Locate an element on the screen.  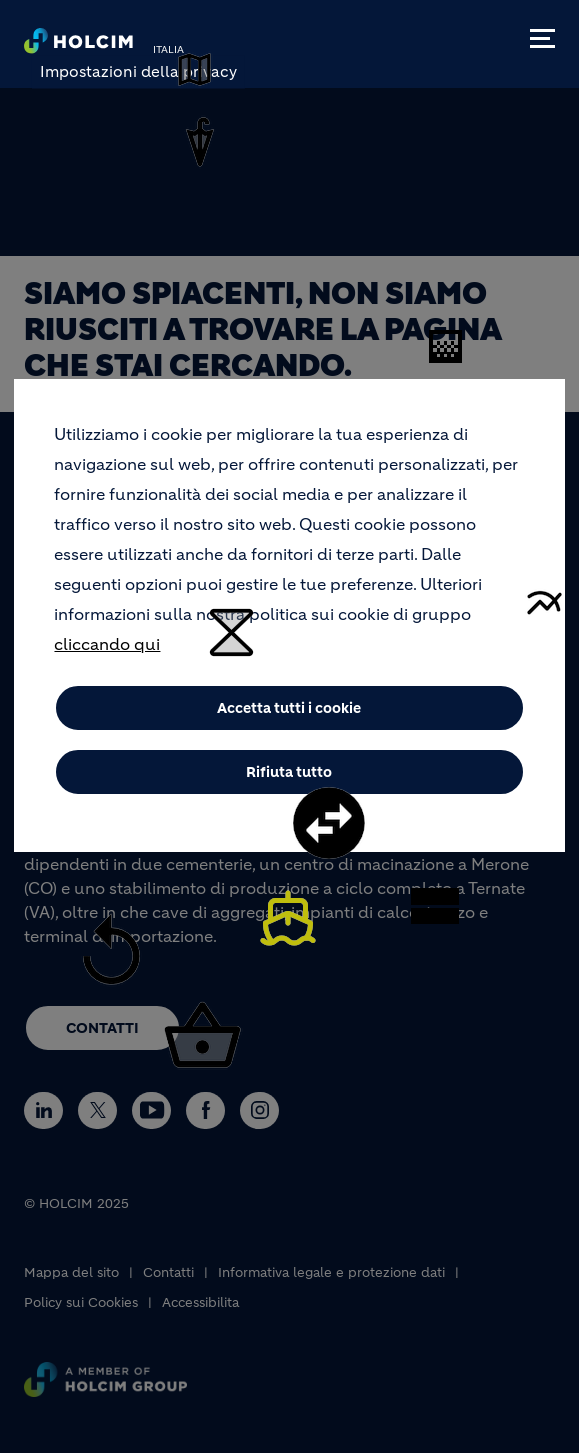
open map view is located at coordinates (194, 69).